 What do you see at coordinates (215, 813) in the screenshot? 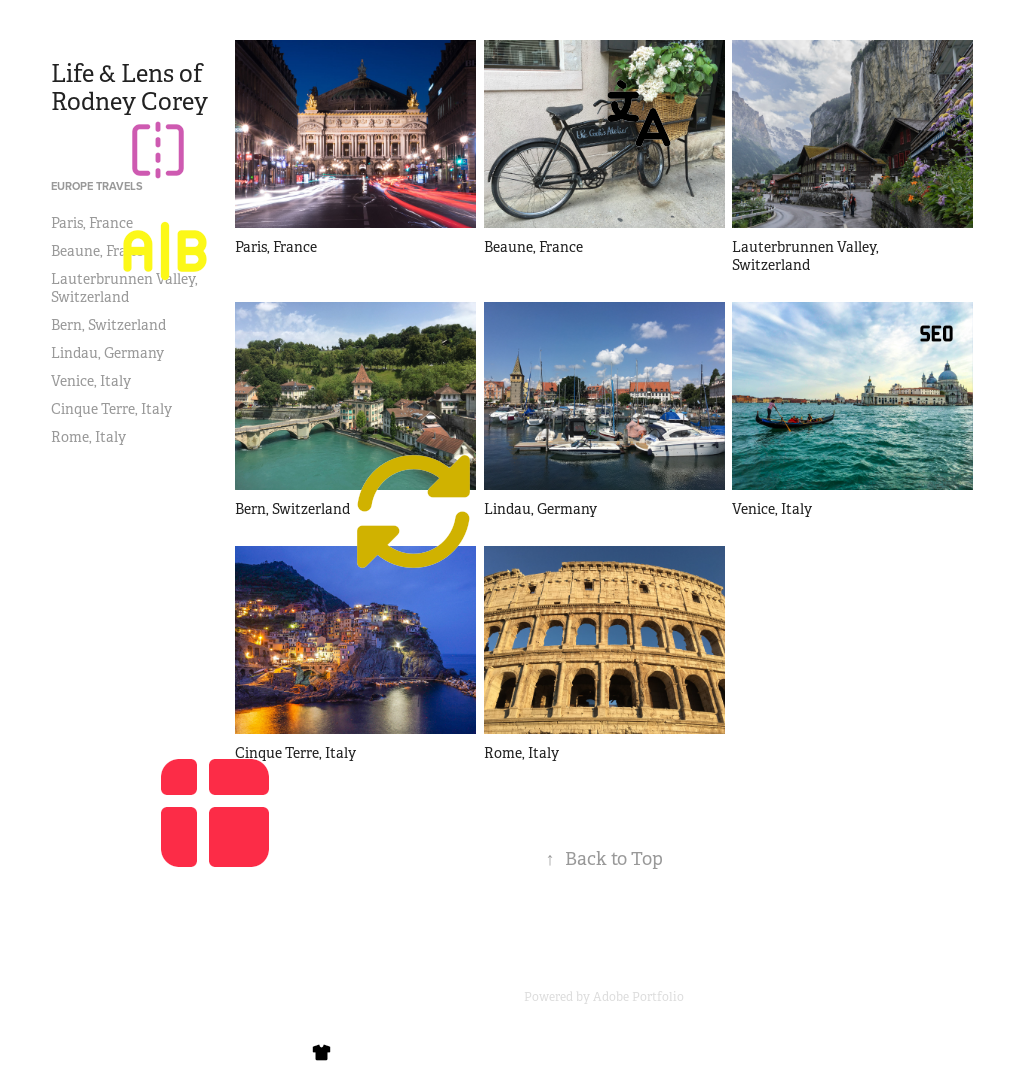
I see `view data in table format` at bounding box center [215, 813].